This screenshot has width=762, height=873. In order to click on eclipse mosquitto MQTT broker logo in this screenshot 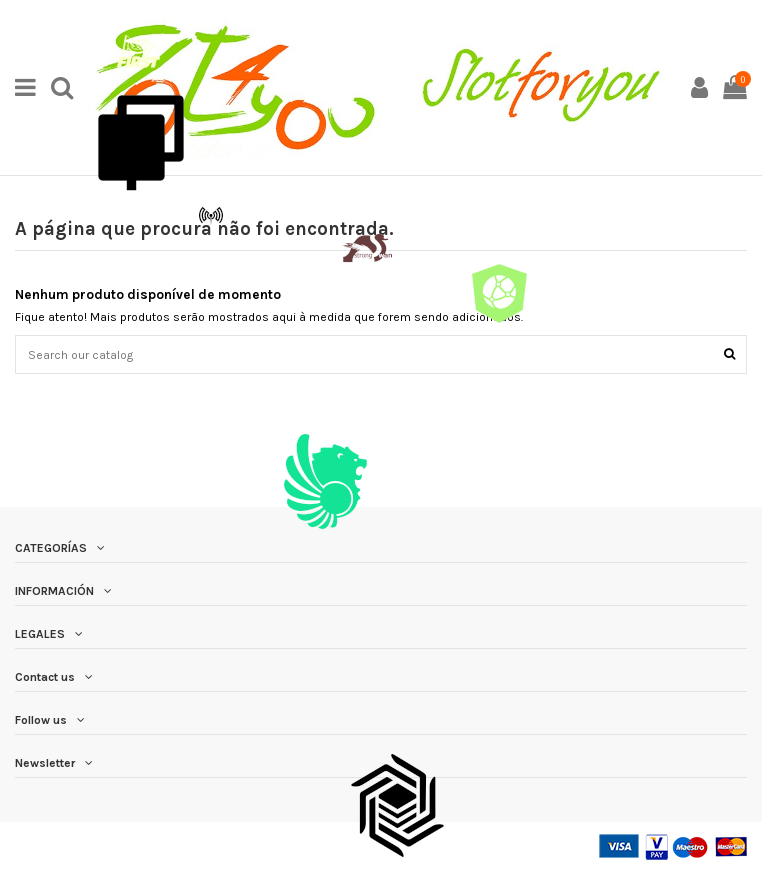, I will do `click(211, 216)`.